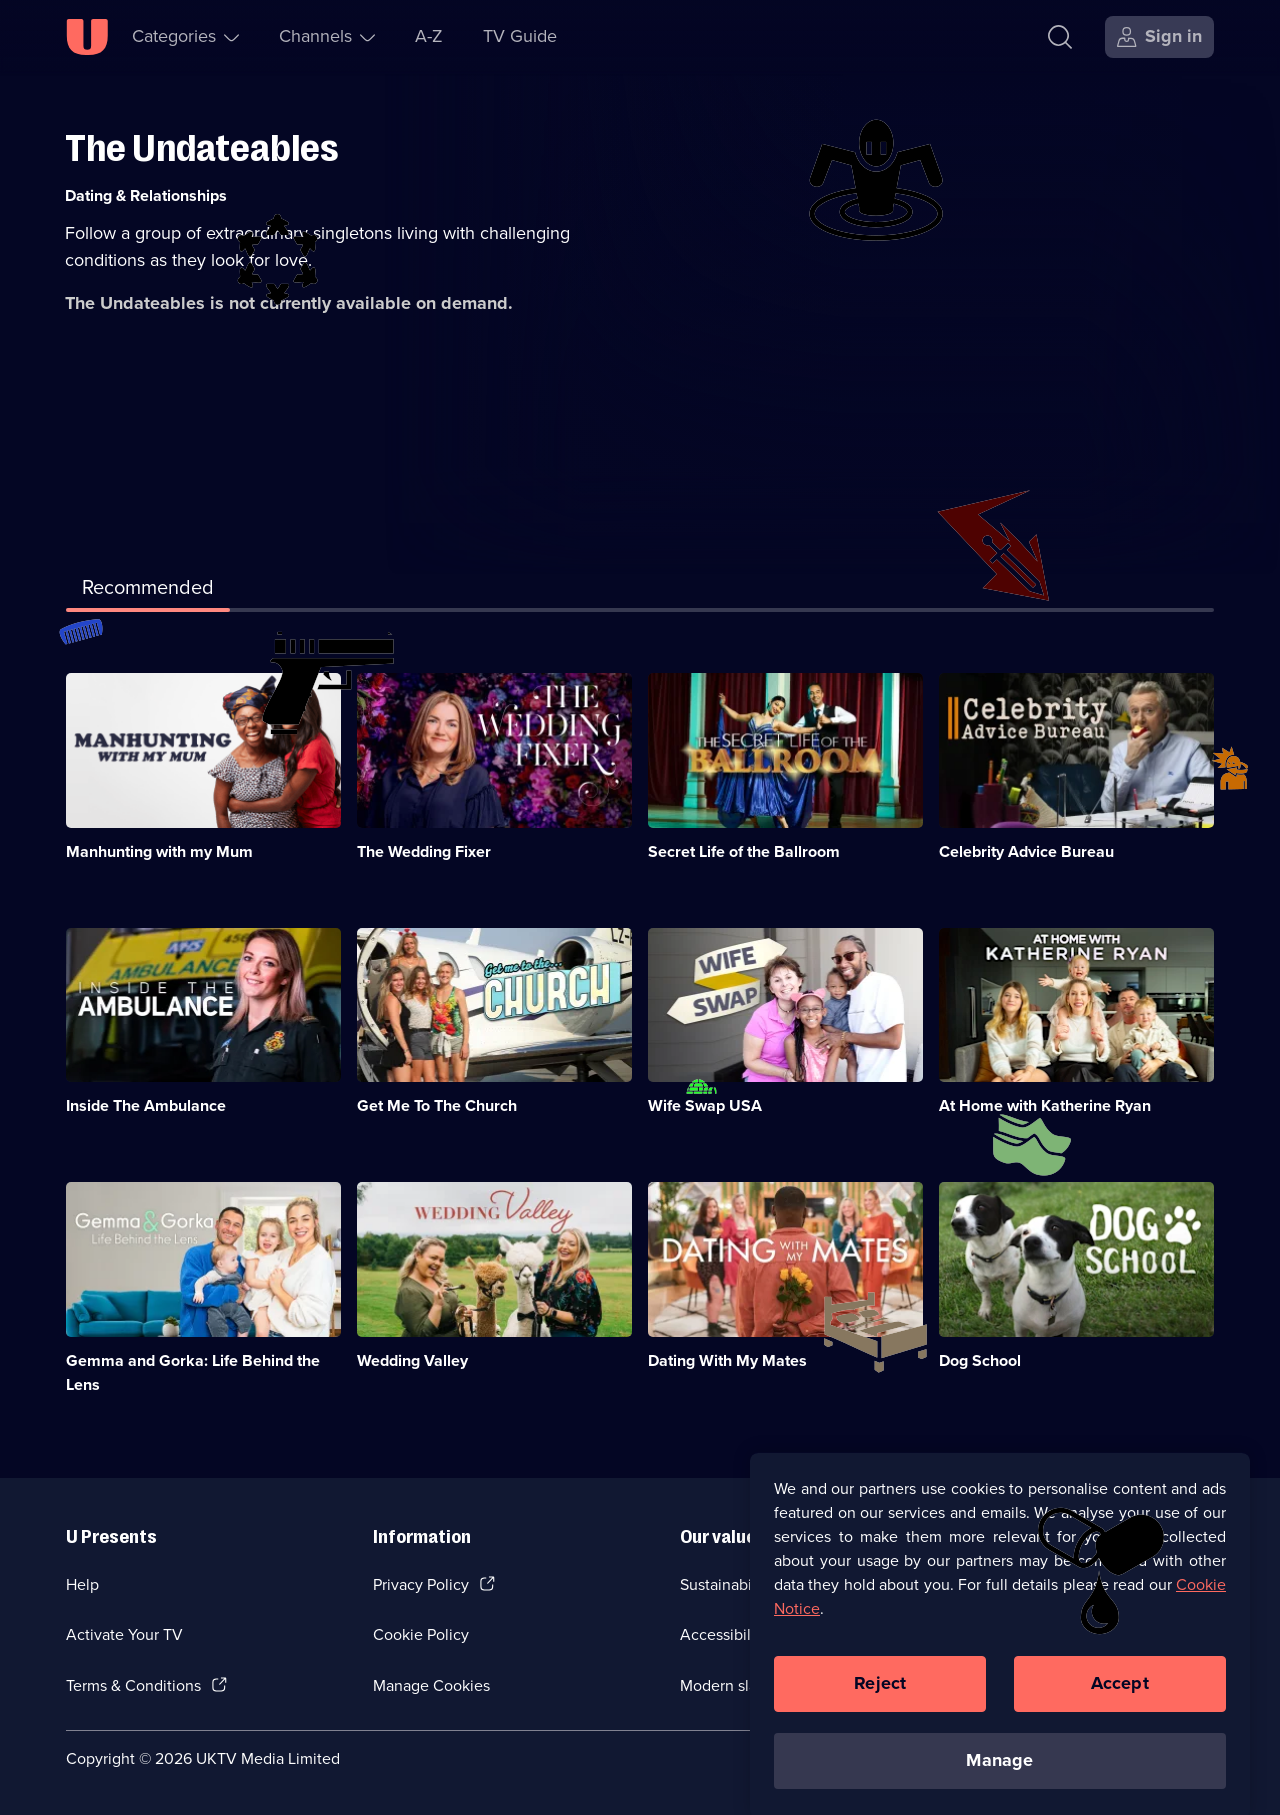 The image size is (1280, 1815). What do you see at coordinates (328, 683) in the screenshot?
I see `access weapons inventory in game` at bounding box center [328, 683].